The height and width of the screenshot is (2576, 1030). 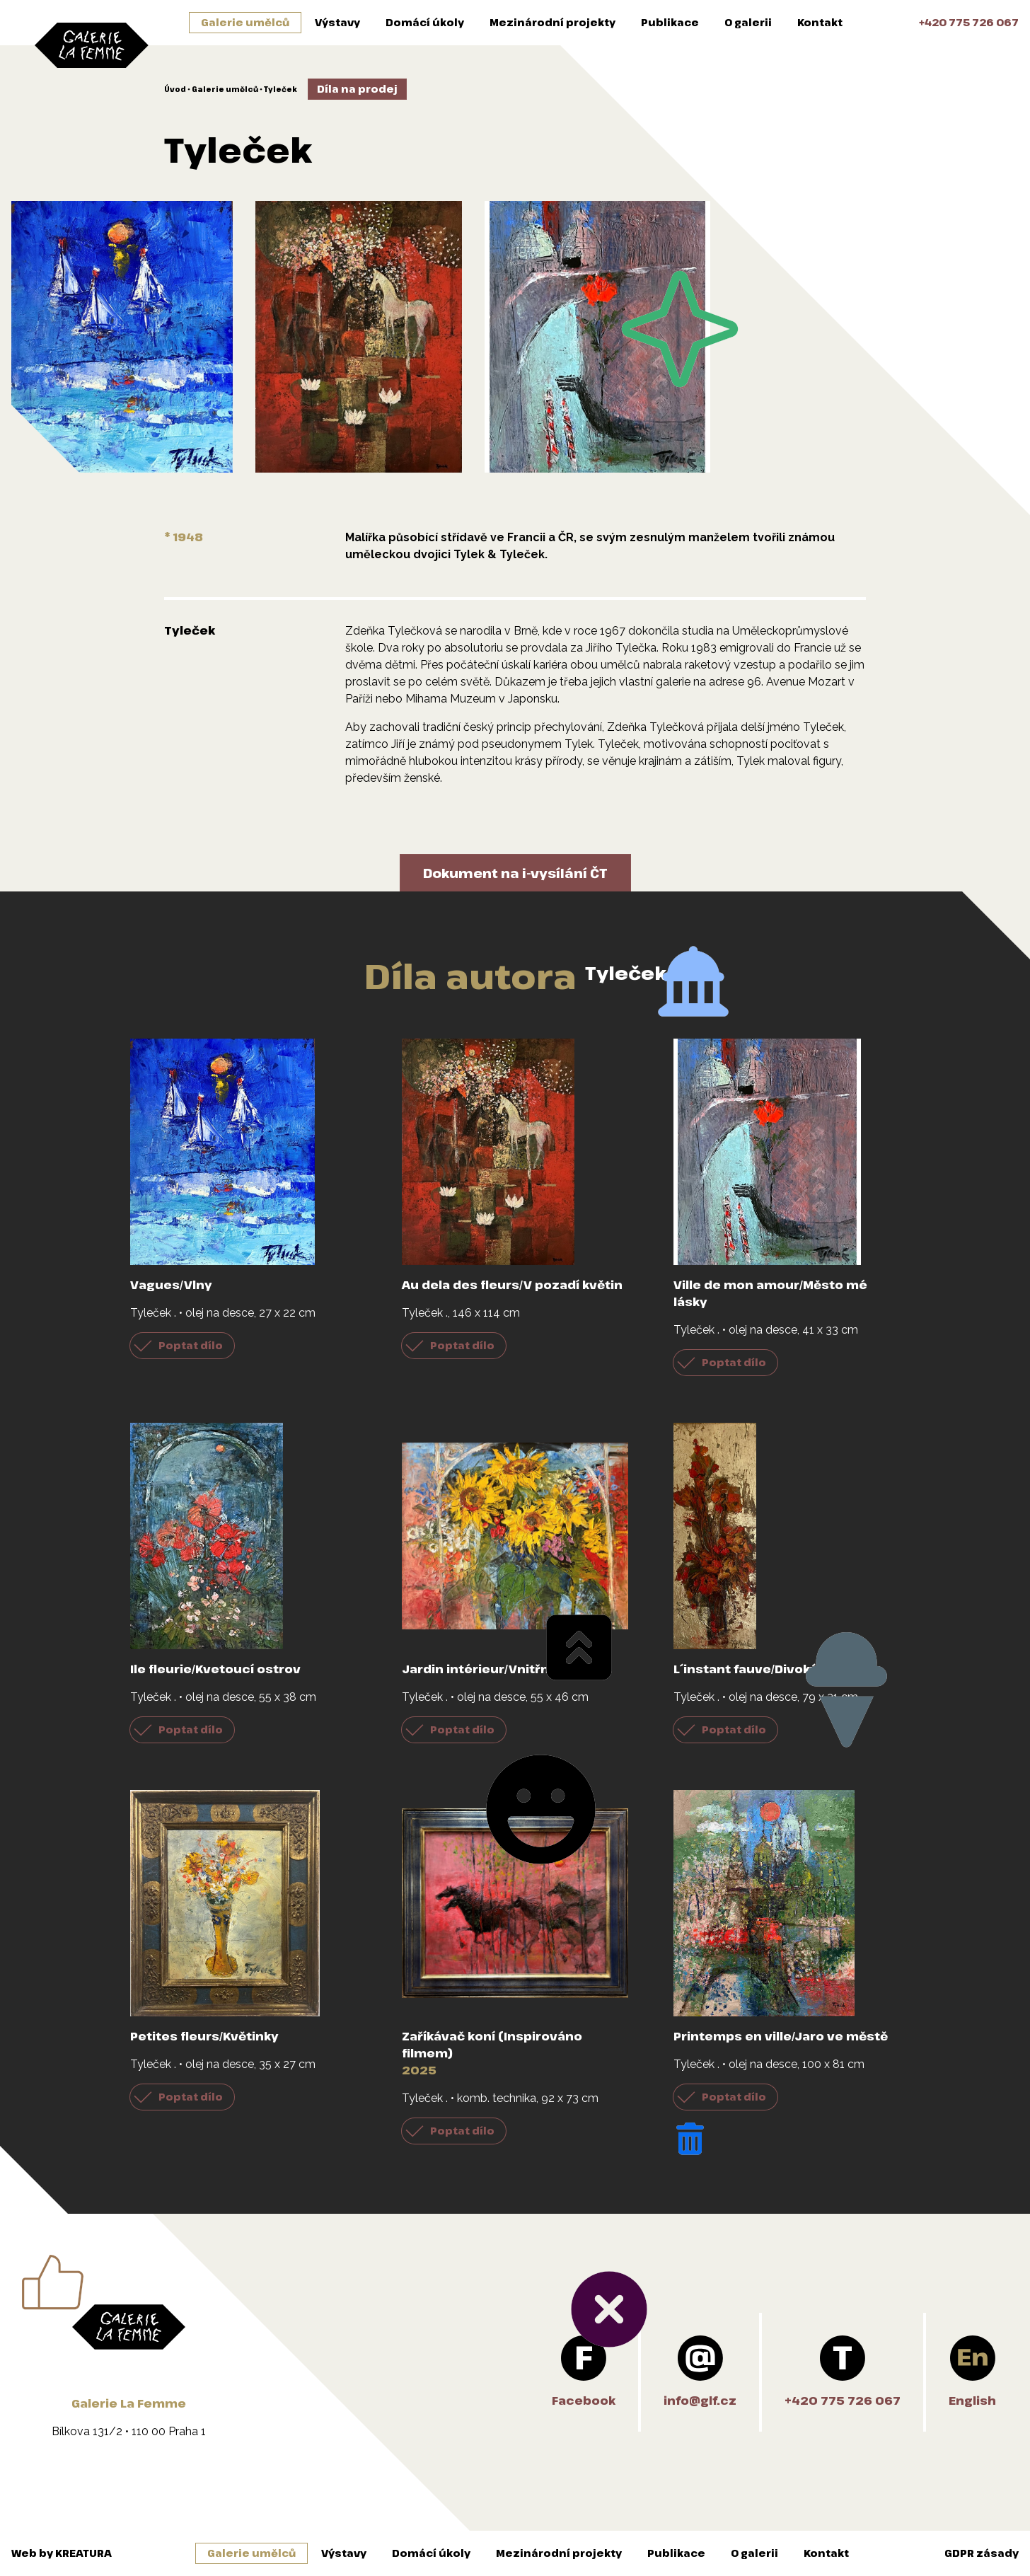 I want to click on browse dessert or ice cream options, so click(x=846, y=1686).